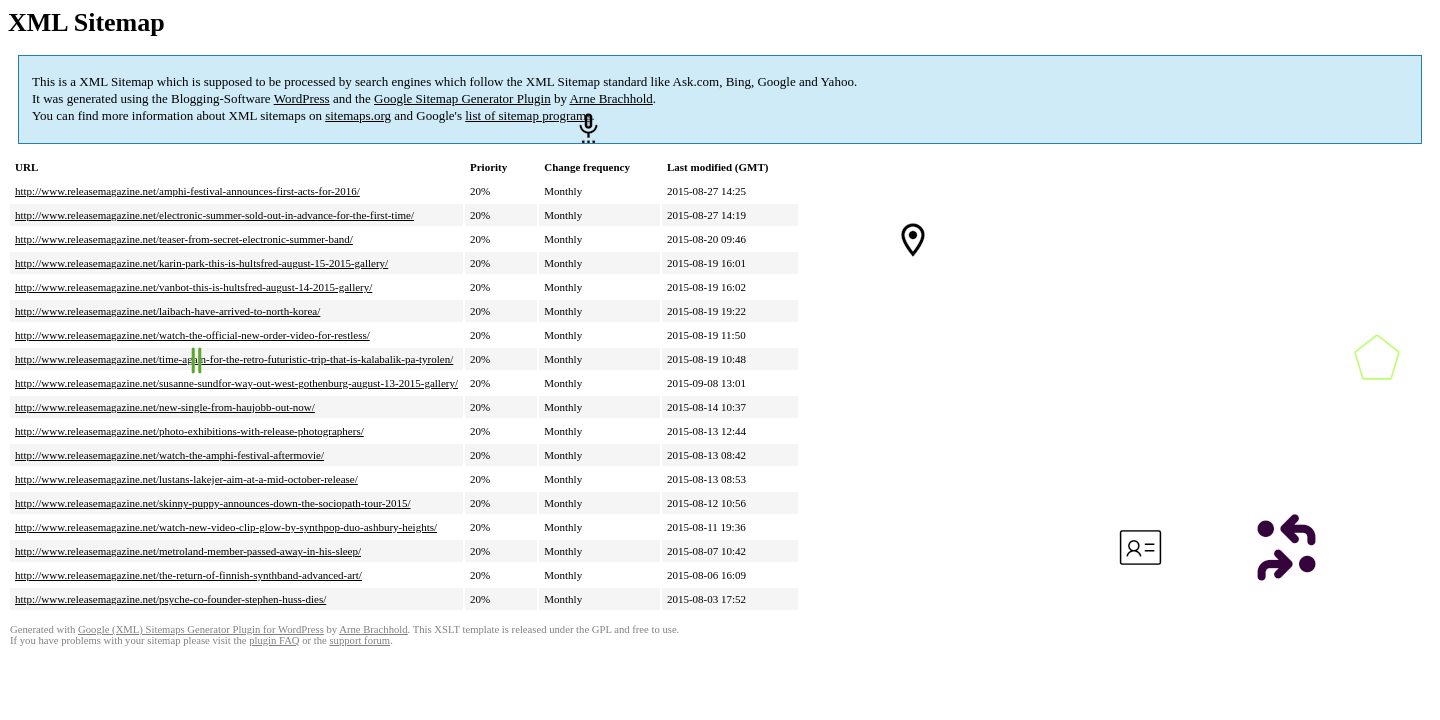 Image resolution: width=1440 pixels, height=720 pixels. I want to click on merge or converge items to endpoints, so click(1286, 549).